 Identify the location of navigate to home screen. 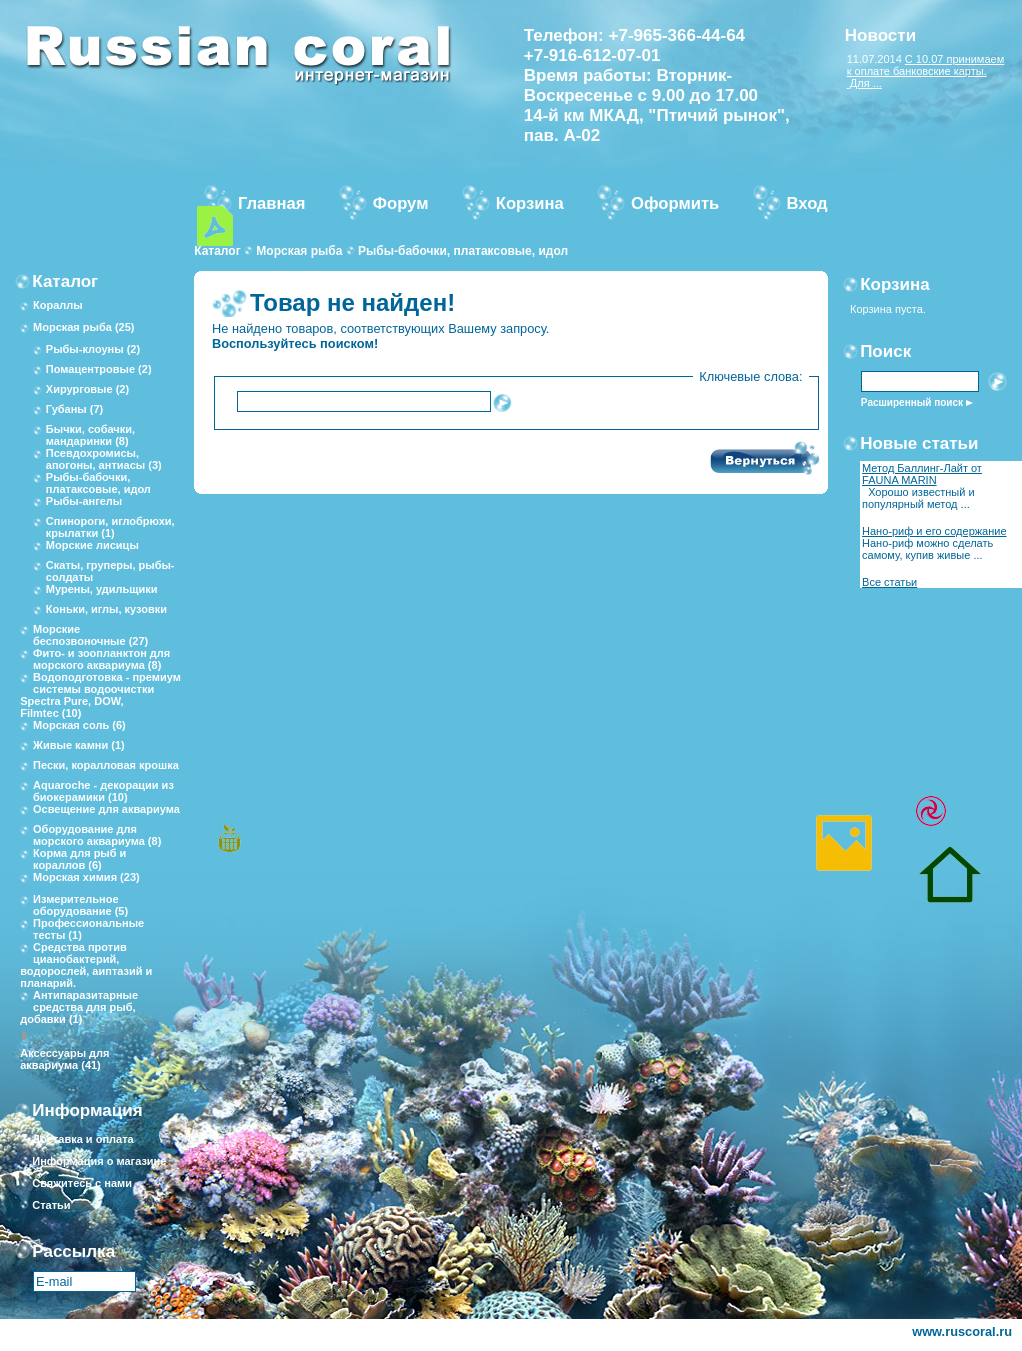
(950, 877).